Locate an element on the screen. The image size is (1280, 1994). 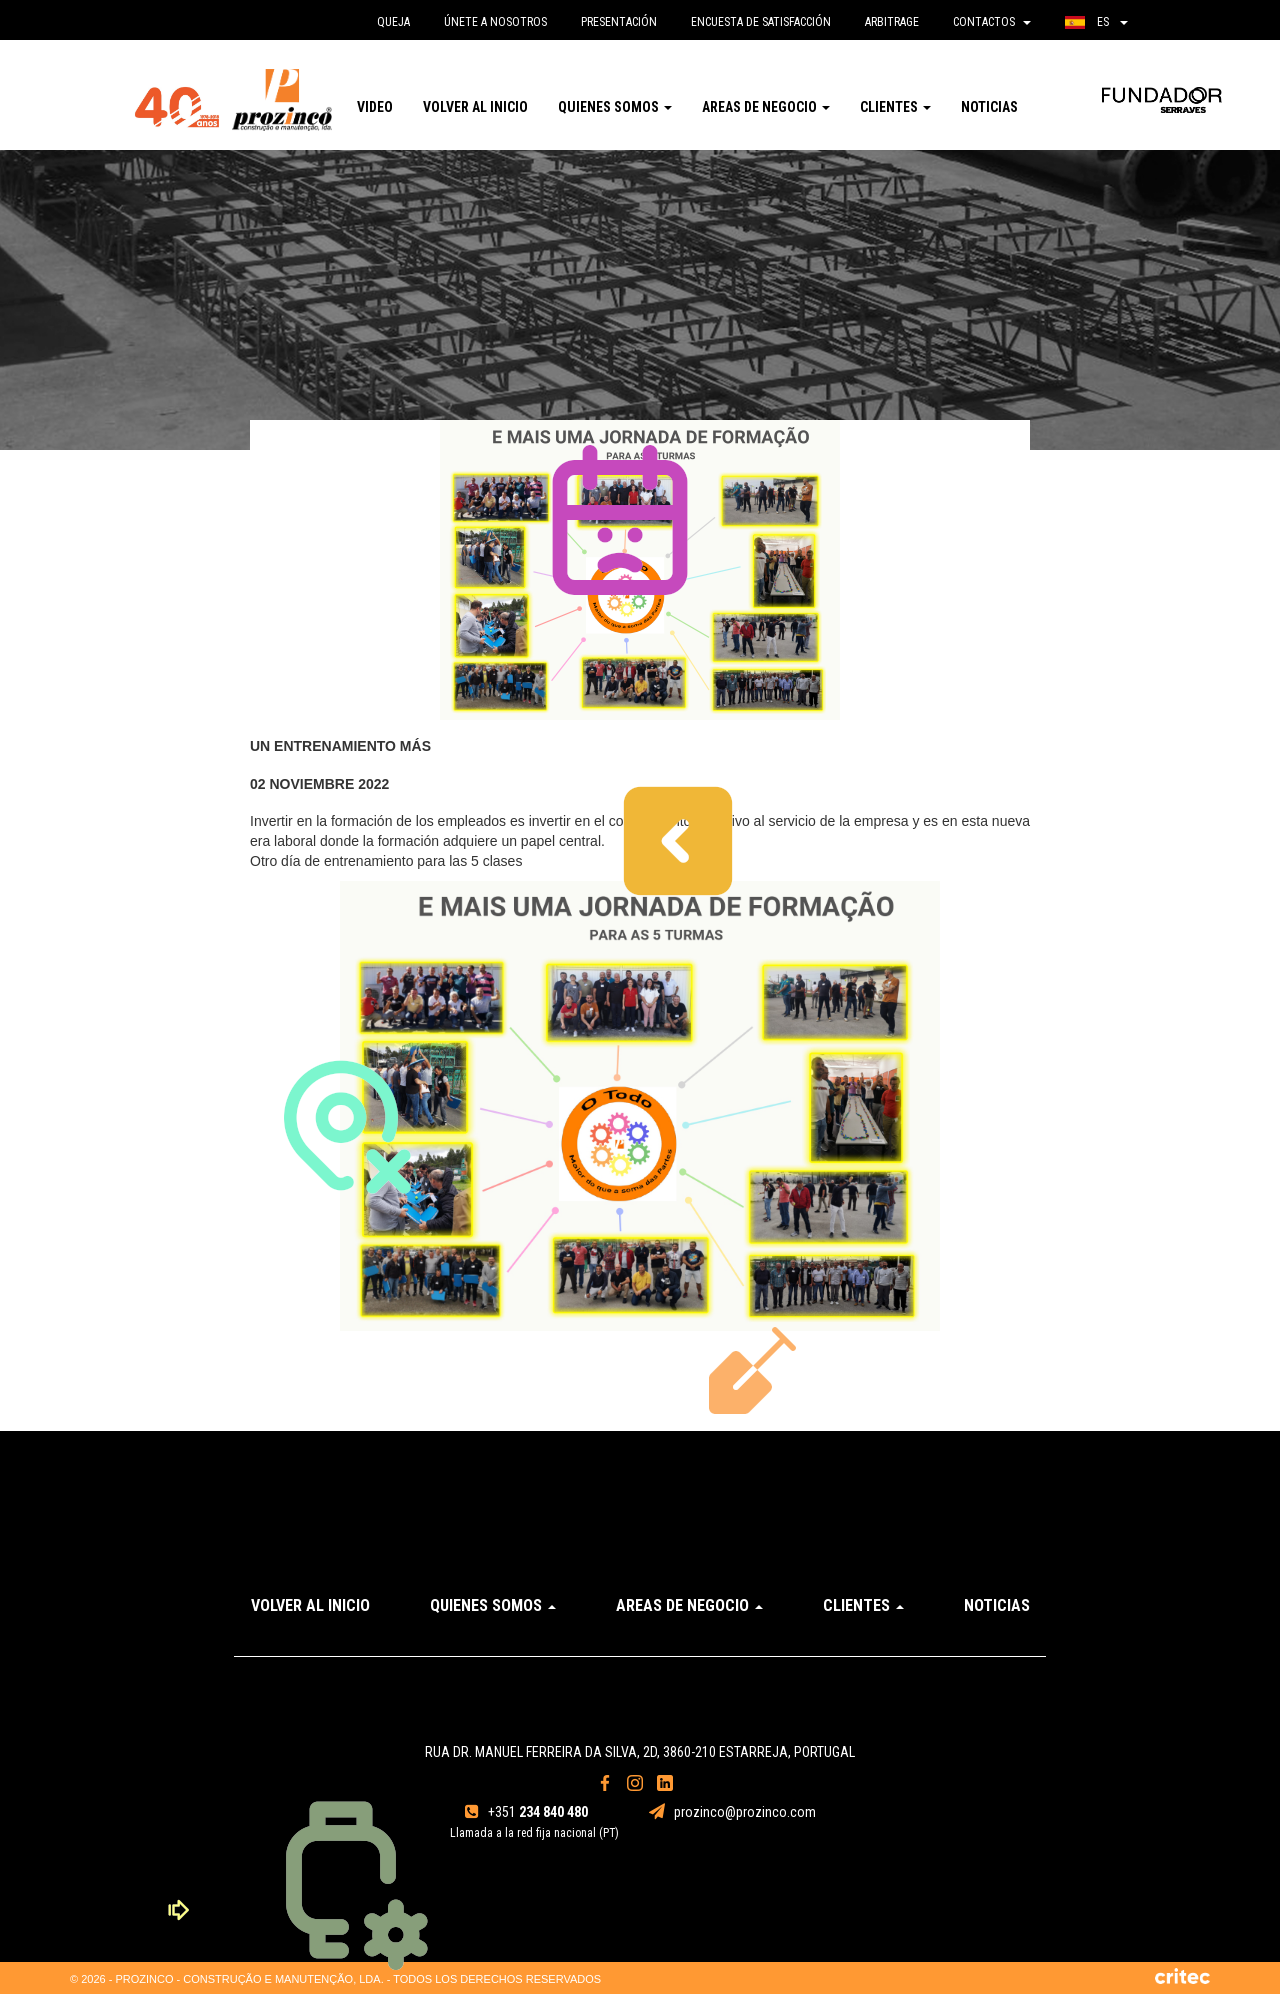
access smartwatch settings is located at coordinates (341, 1880).